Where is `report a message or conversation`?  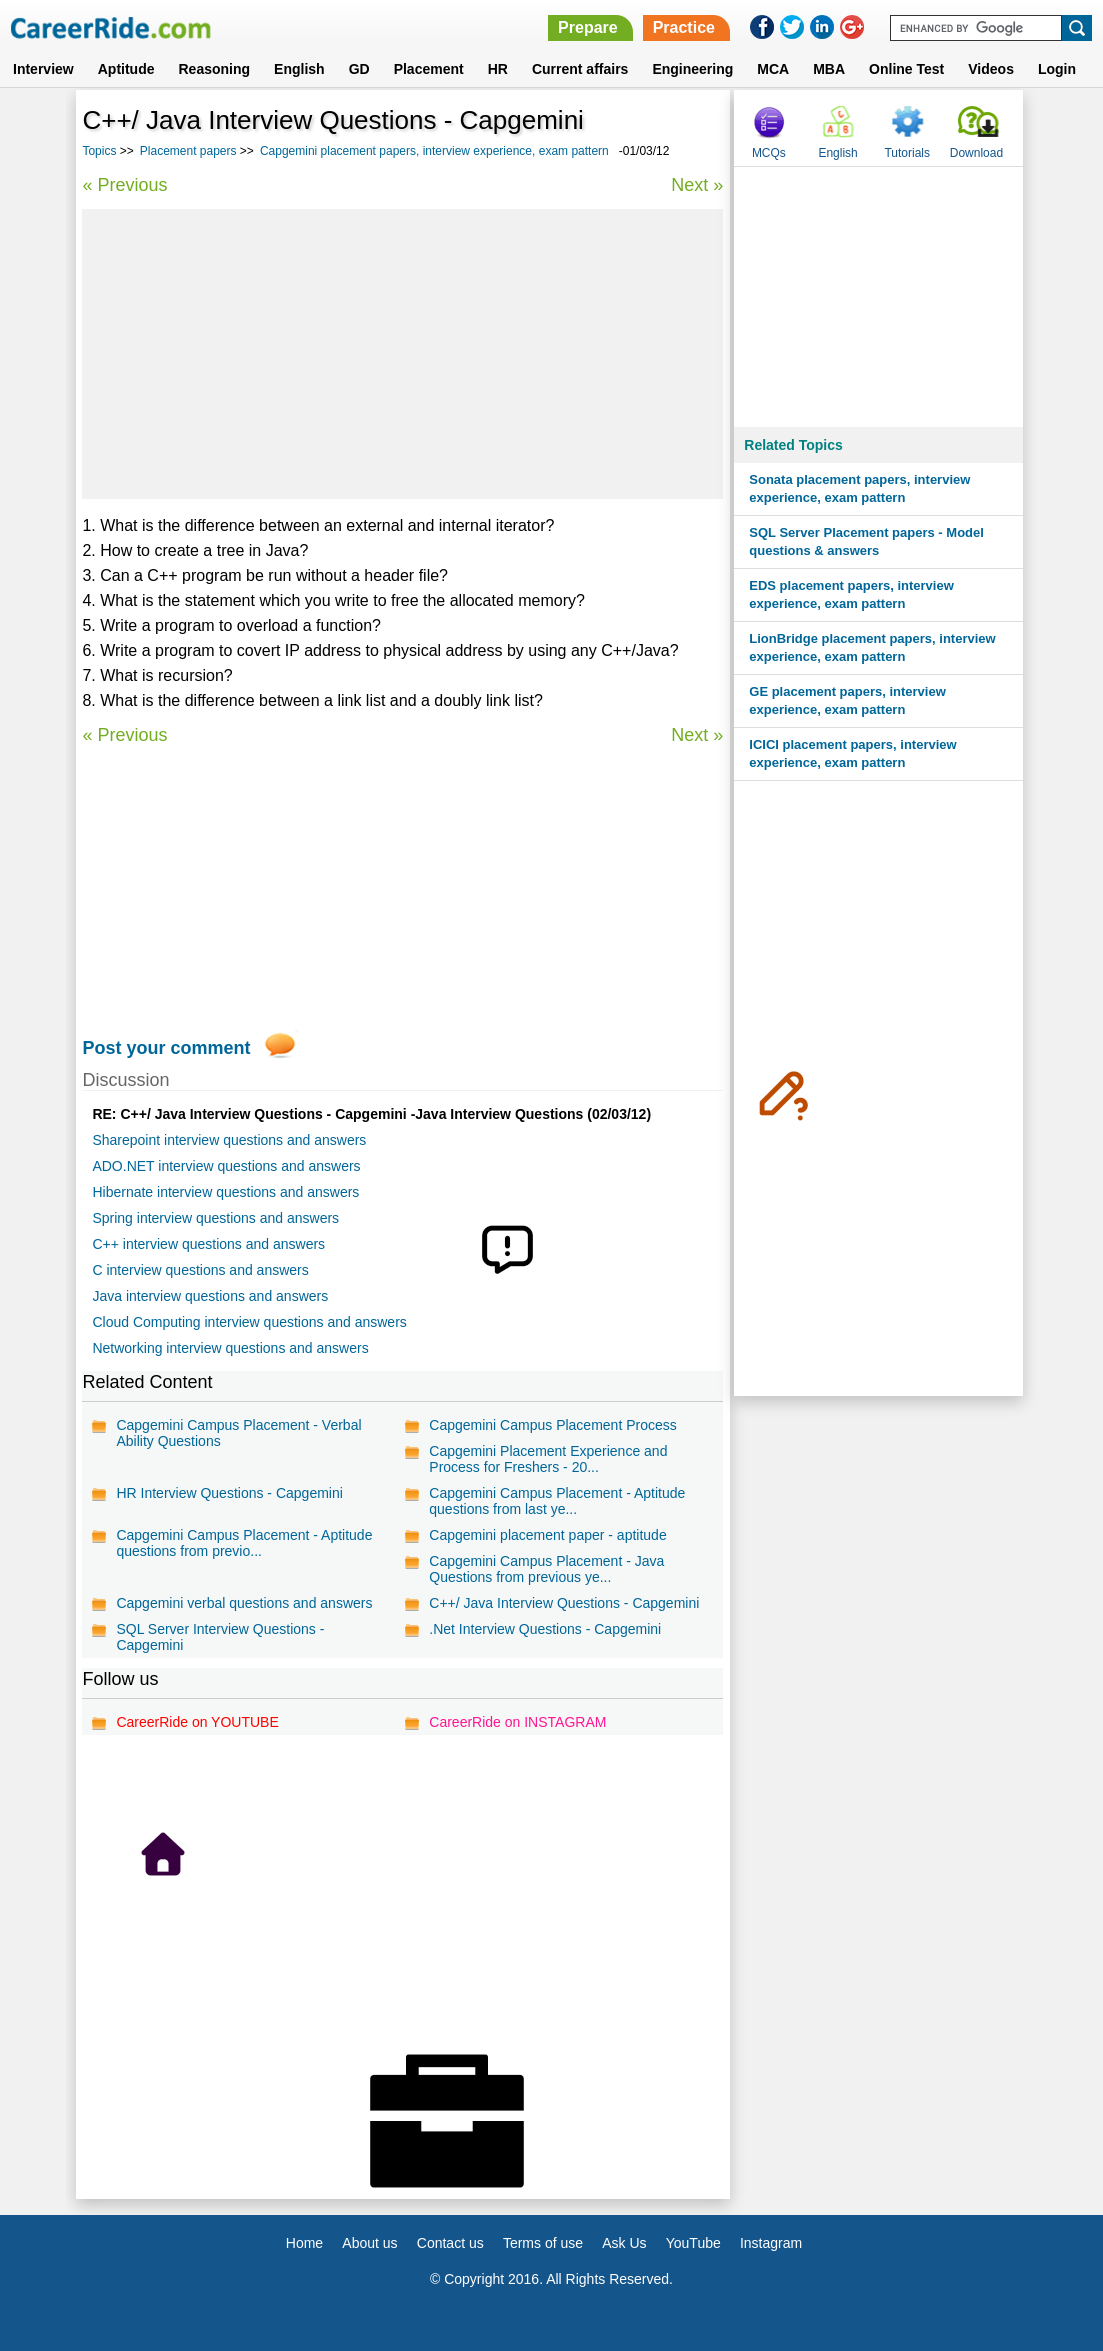 report a message or conversation is located at coordinates (507, 1248).